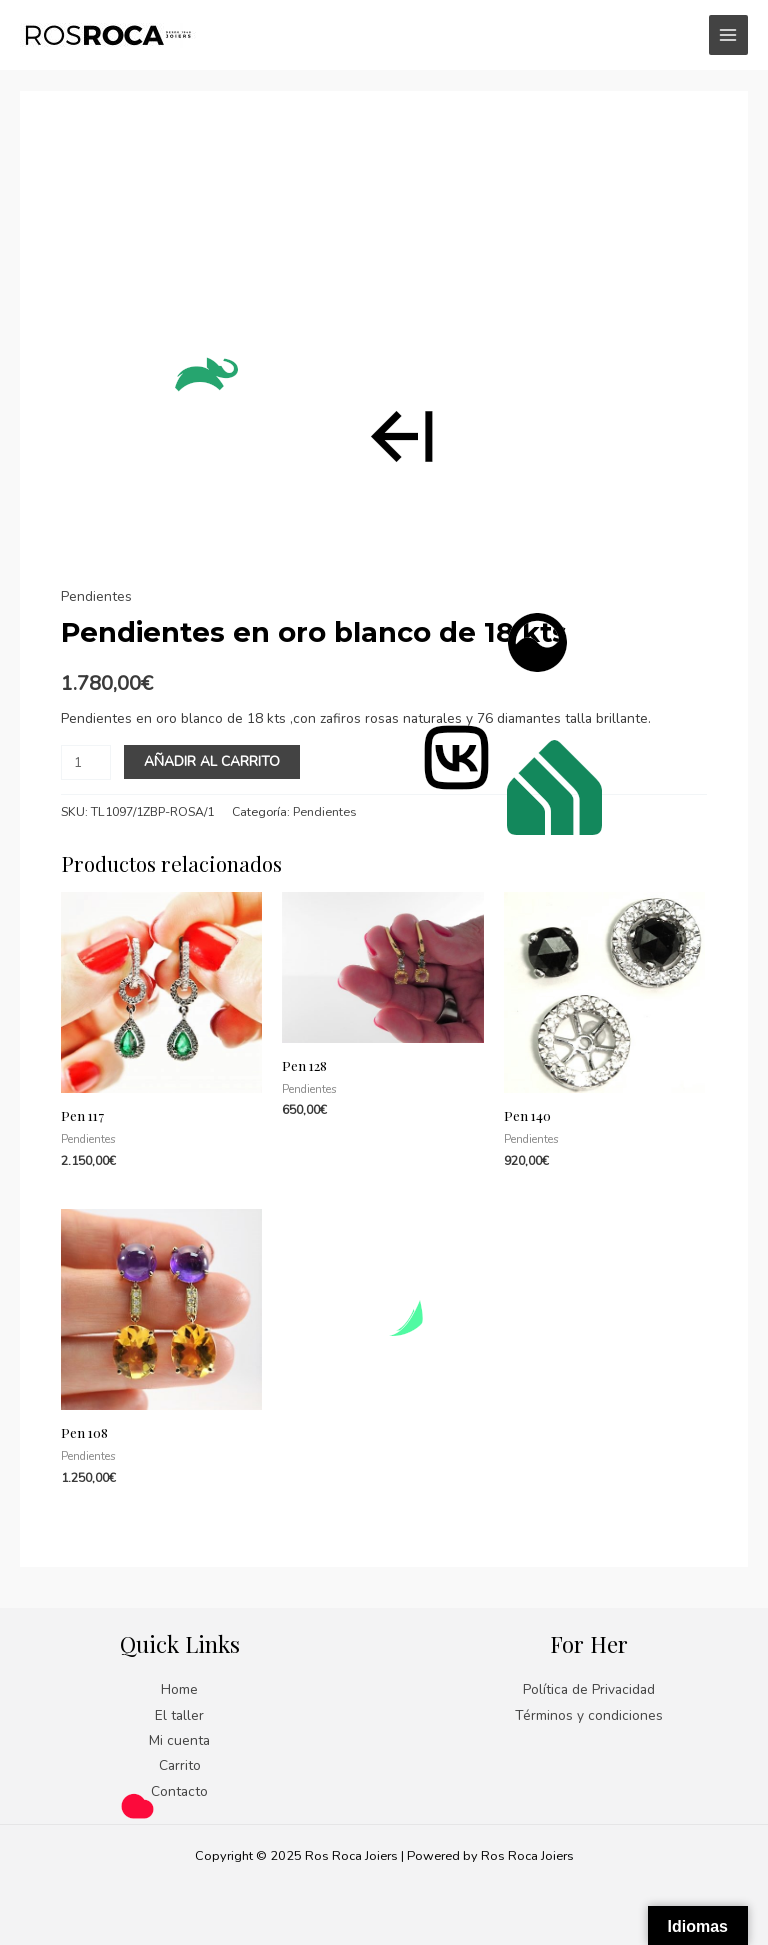 The image size is (768, 1945). I want to click on open the kasa smart home app, so click(554, 787).